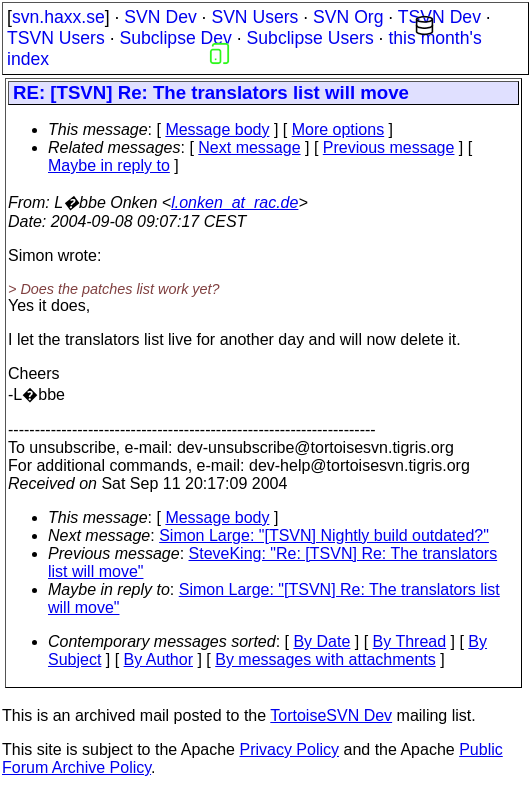  Describe the element at coordinates (219, 53) in the screenshot. I see `switch between tablet and mobile view` at that location.